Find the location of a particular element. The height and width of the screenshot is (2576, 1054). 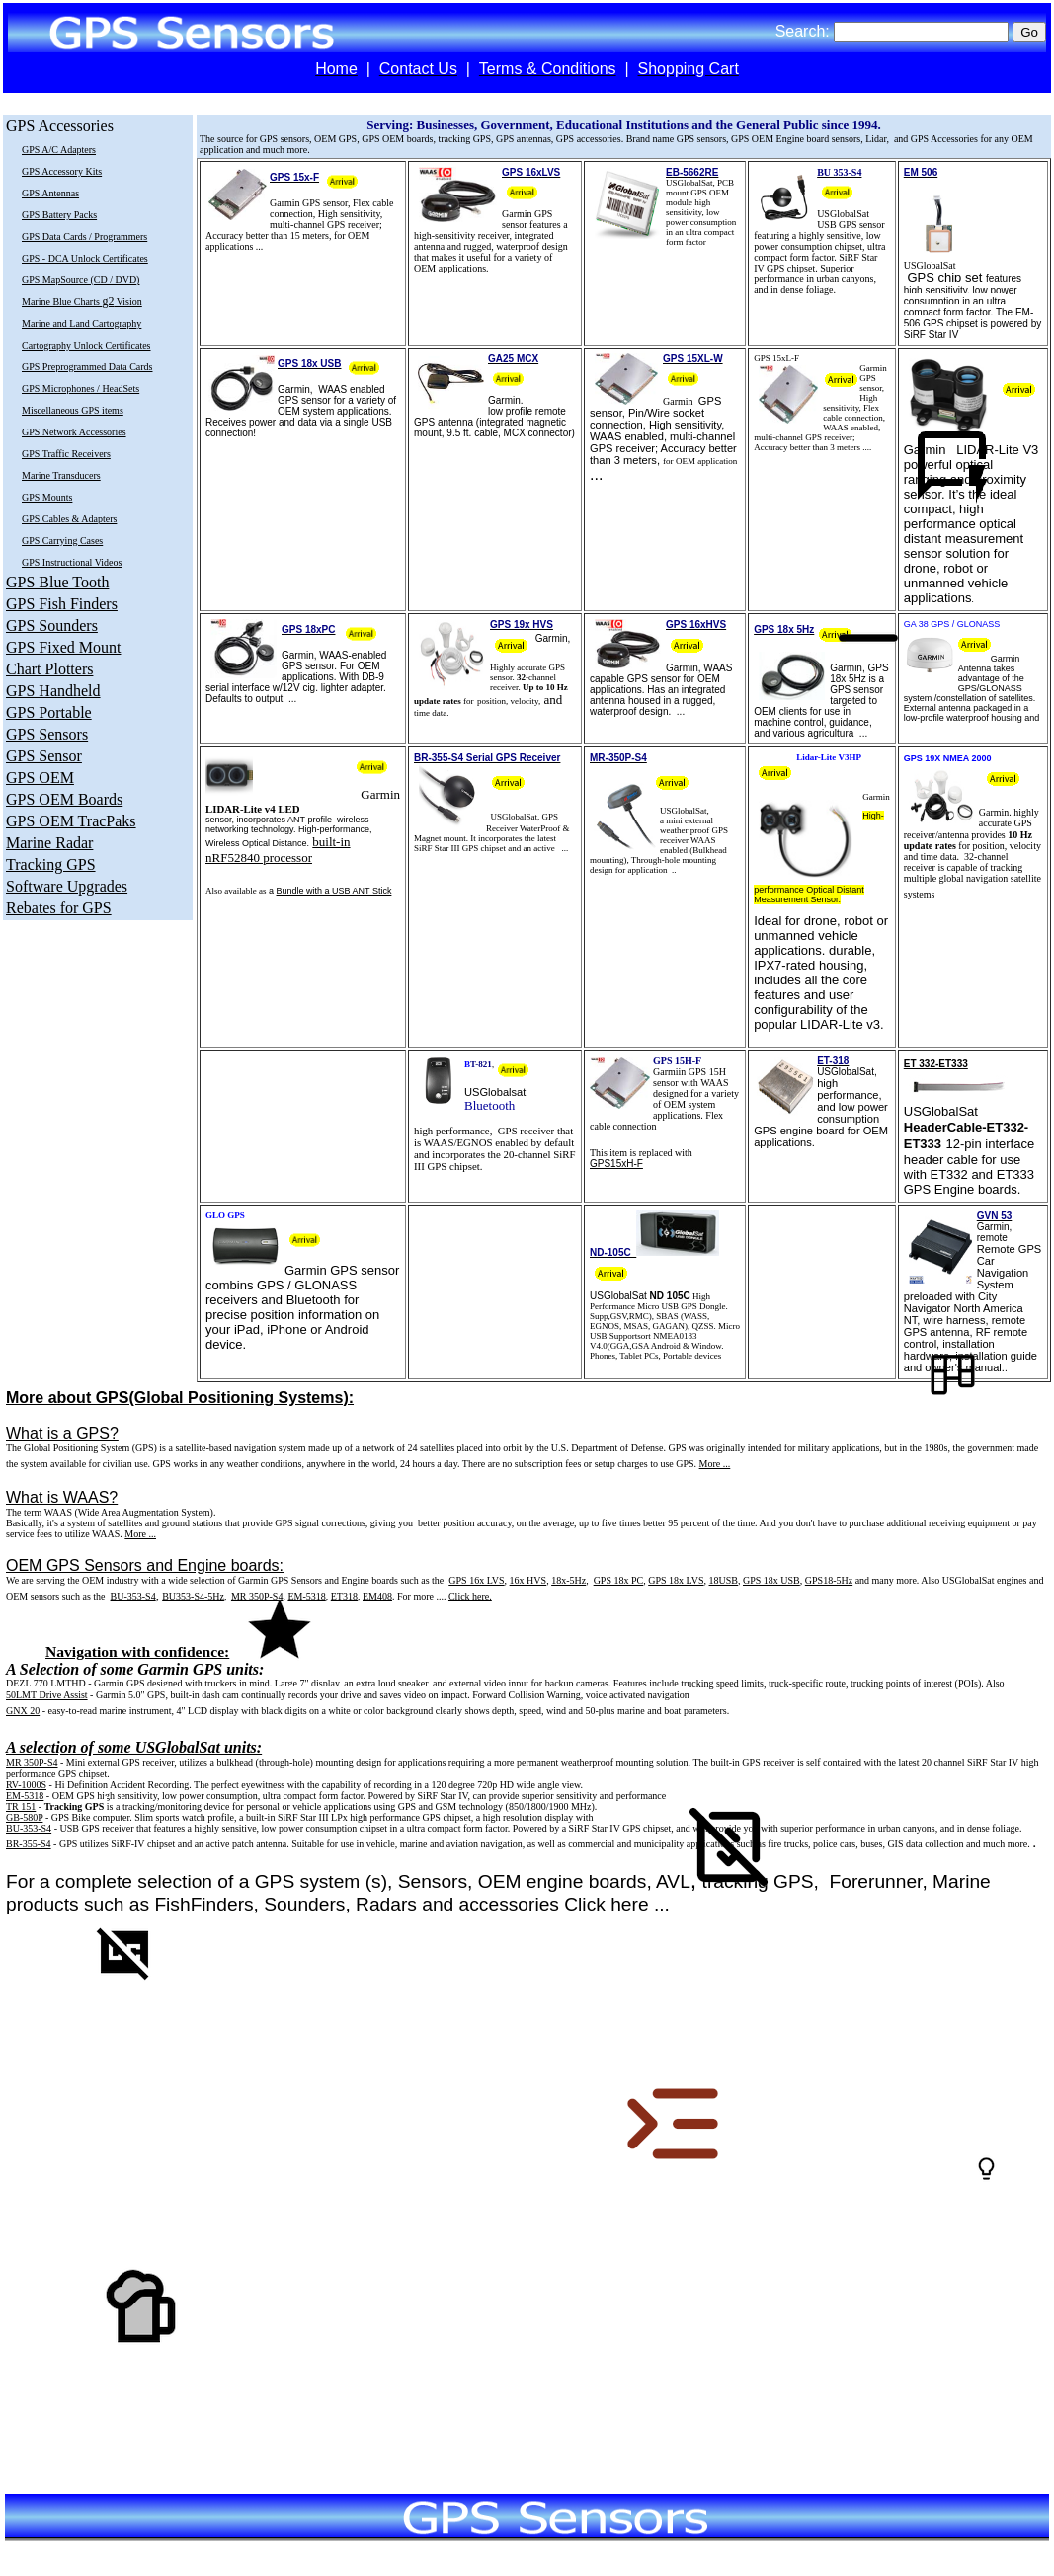

send a quick reply to a message is located at coordinates (951, 465).